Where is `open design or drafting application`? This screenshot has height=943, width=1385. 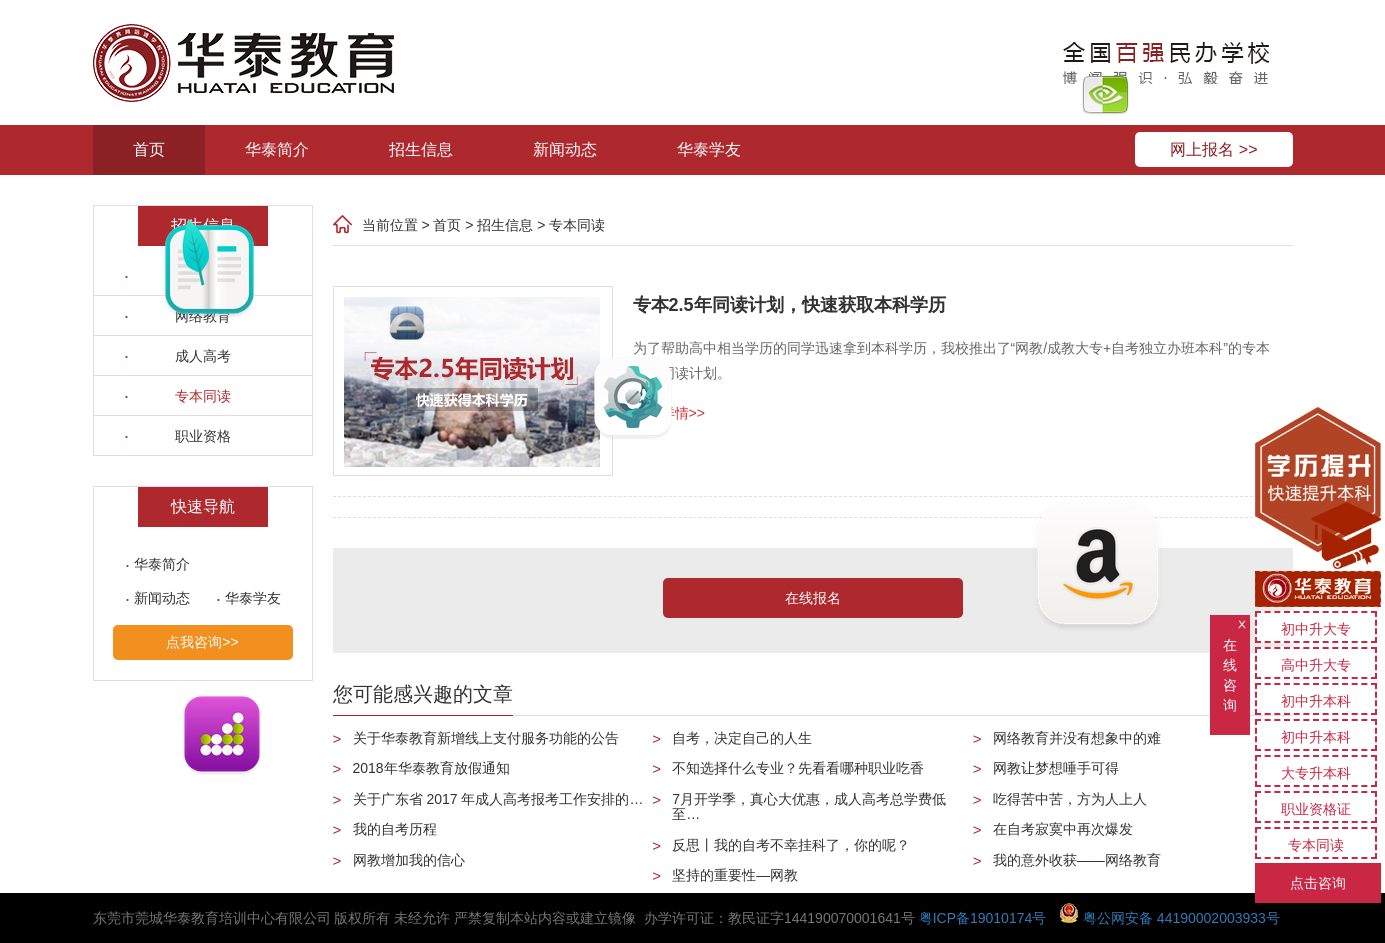 open design or drafting application is located at coordinates (407, 323).